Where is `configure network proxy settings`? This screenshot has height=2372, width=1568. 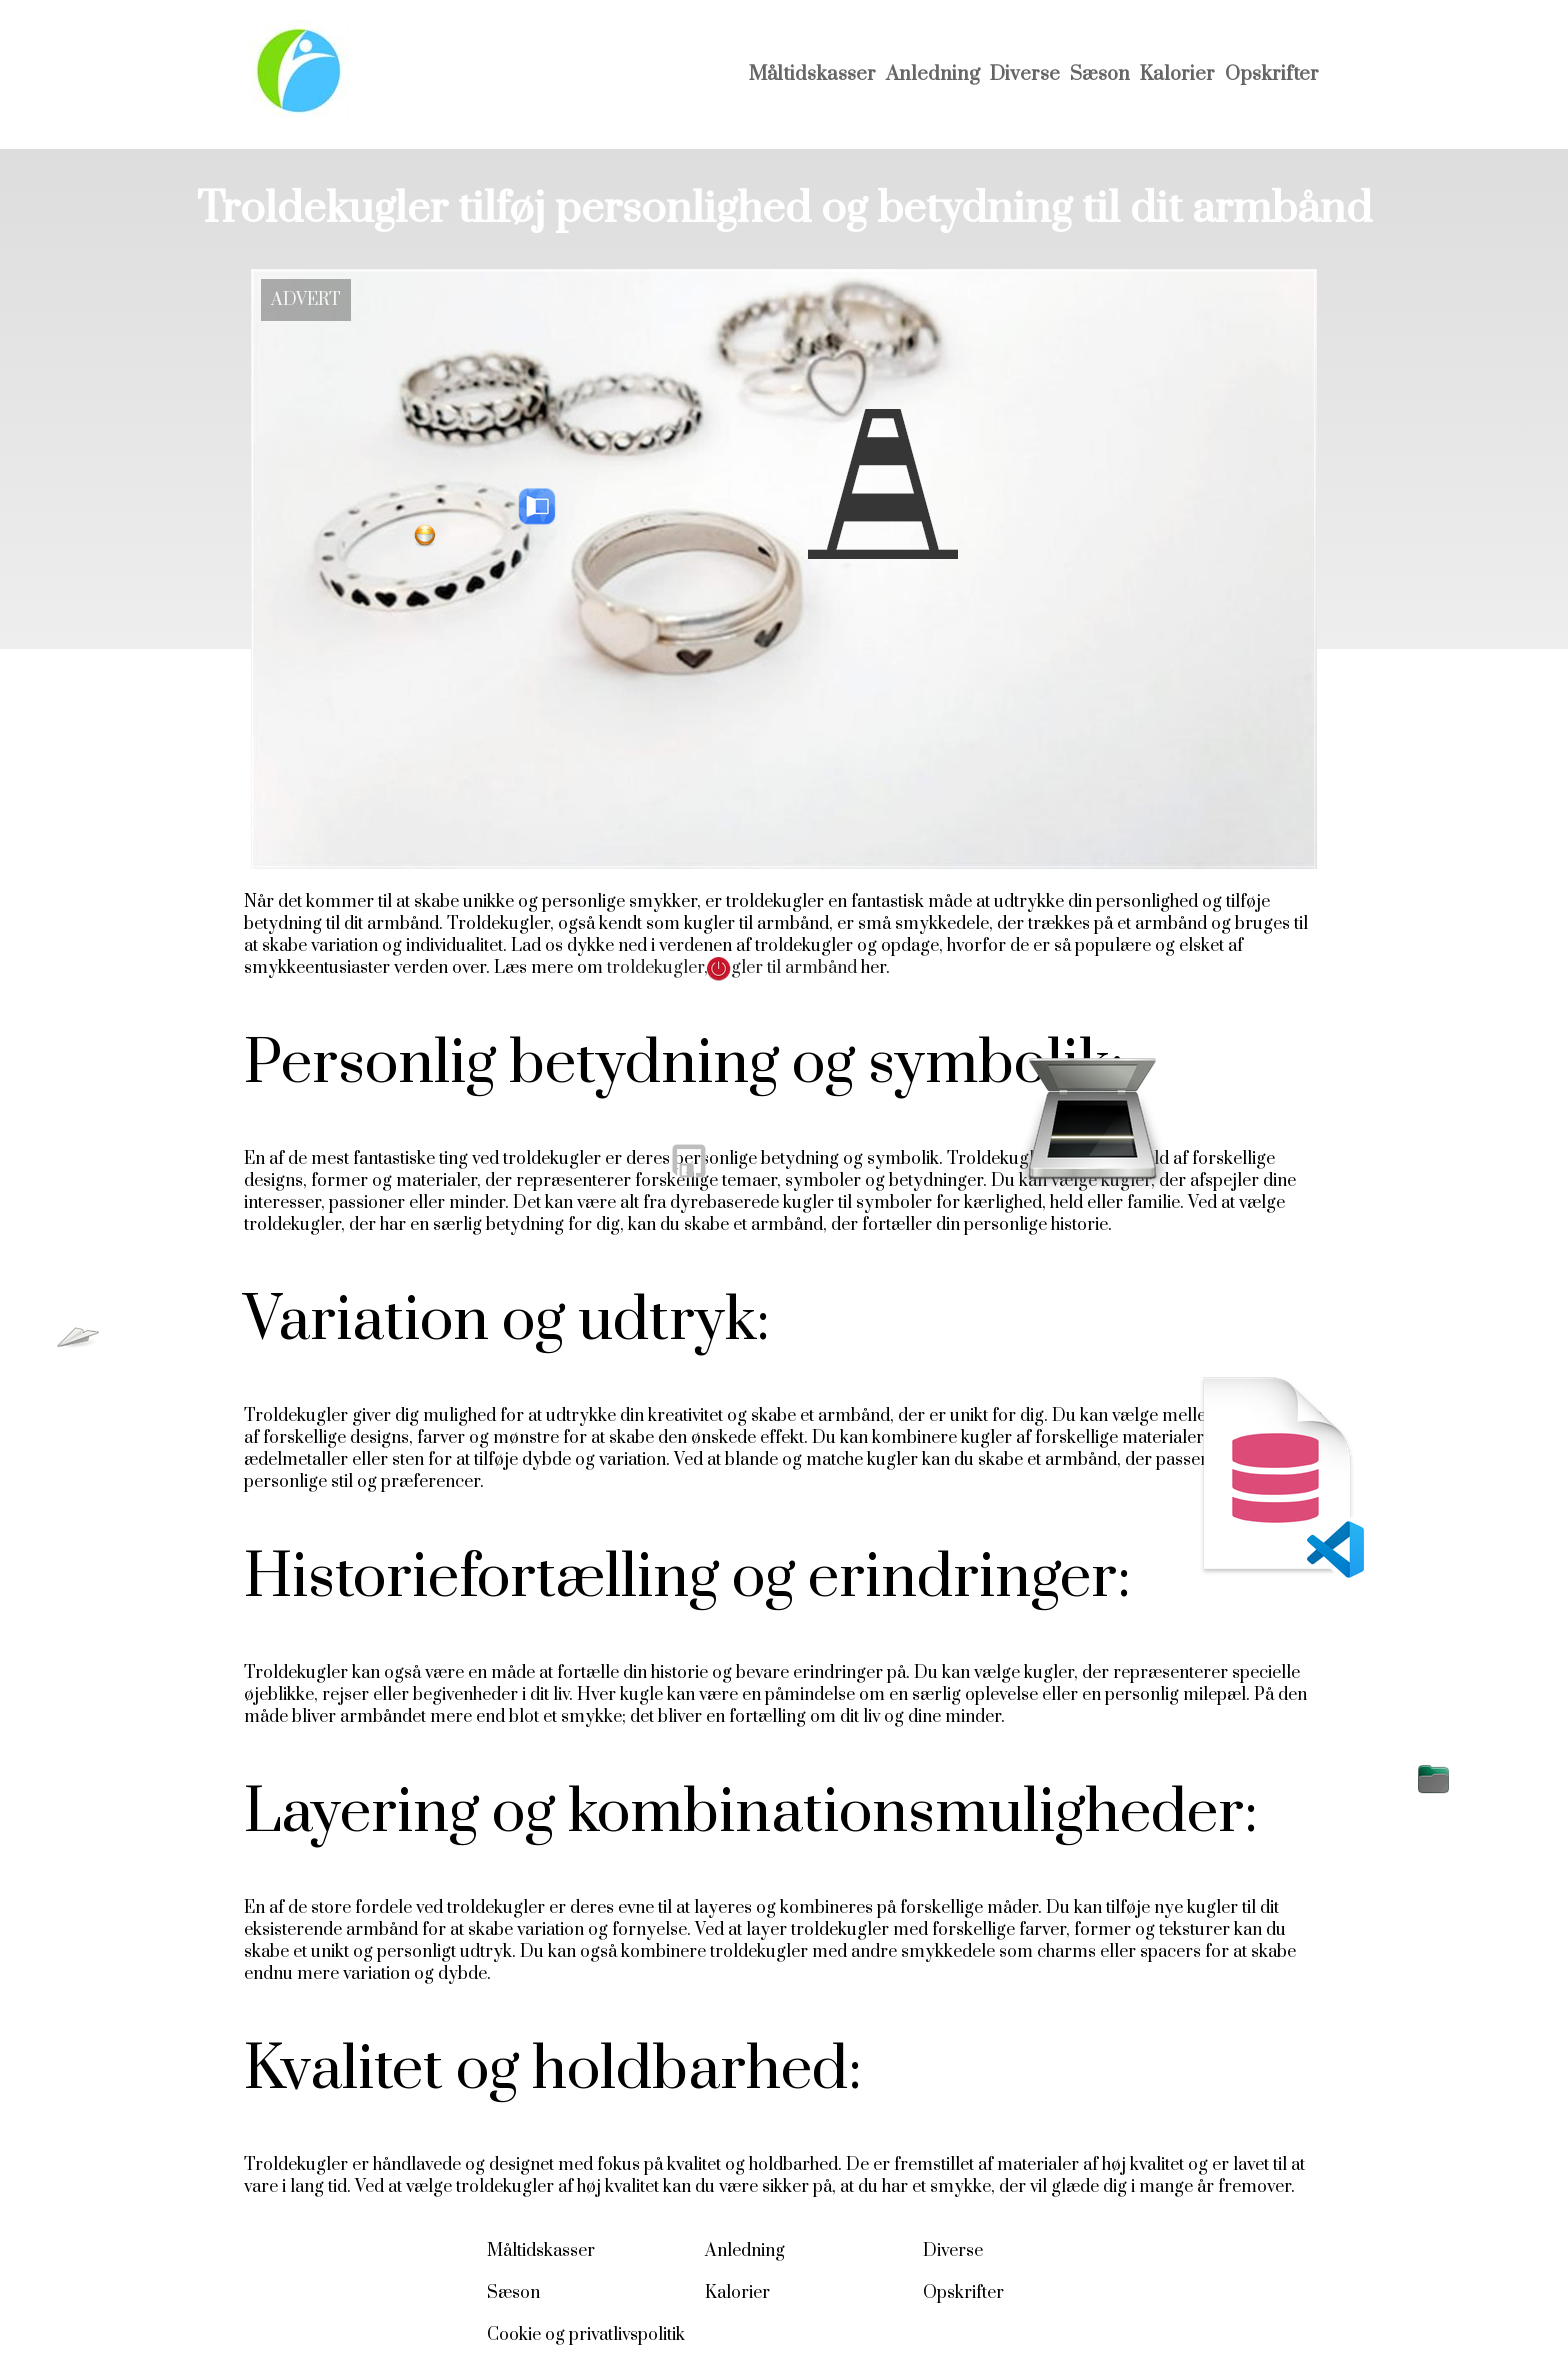
configure network proxy settings is located at coordinates (537, 507).